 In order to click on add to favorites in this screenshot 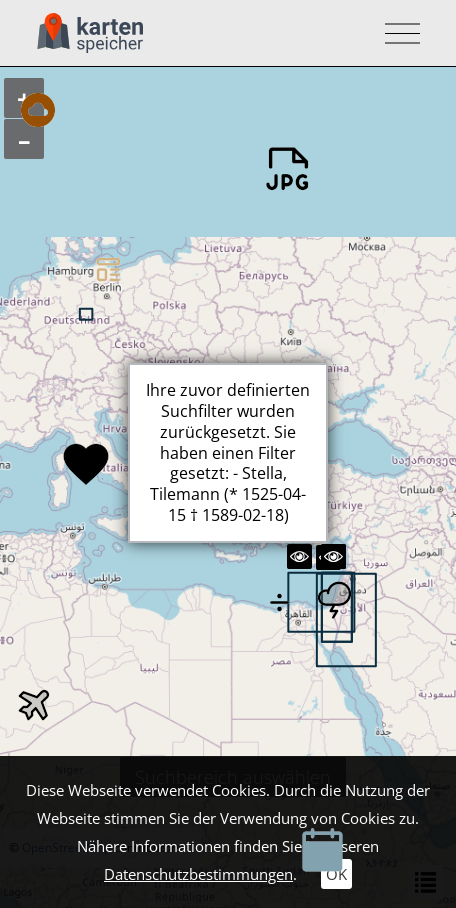, I will do `click(86, 464)`.